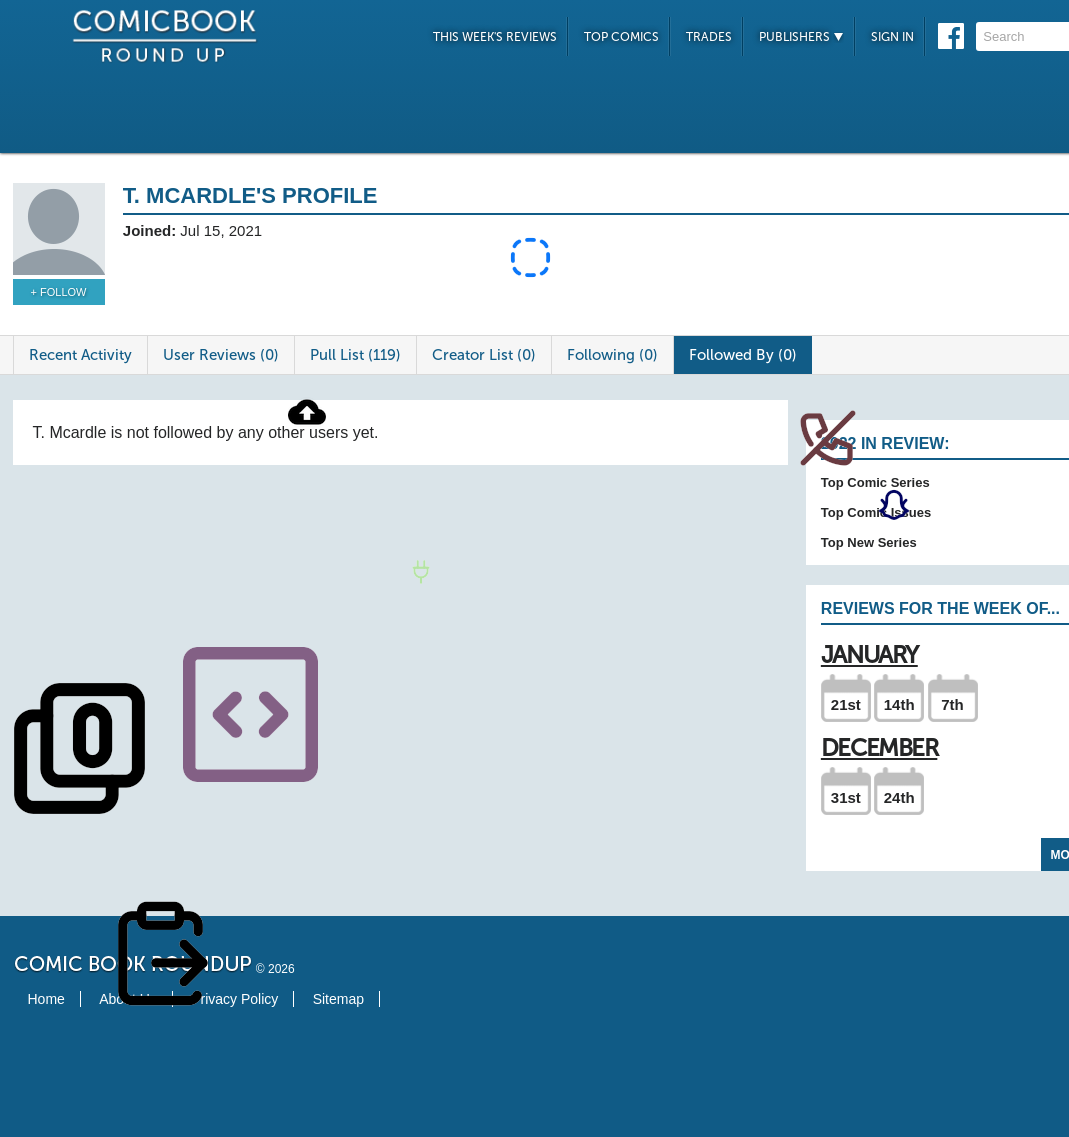  Describe the element at coordinates (421, 572) in the screenshot. I see `connect to power or charging` at that location.